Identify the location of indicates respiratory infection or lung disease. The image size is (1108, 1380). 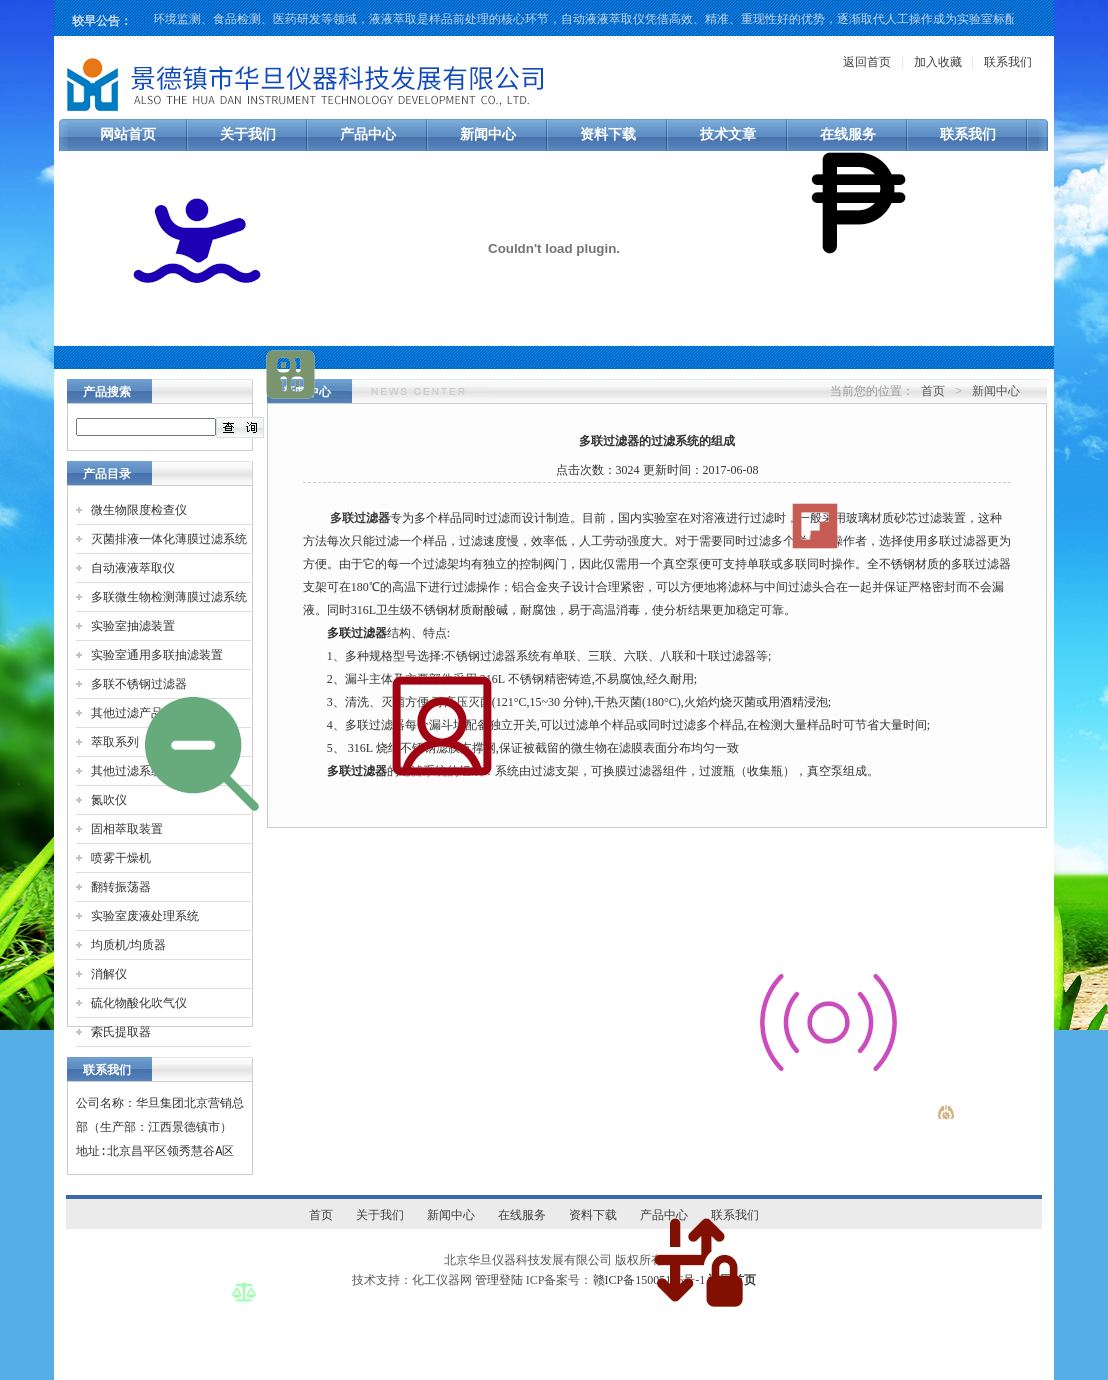
(946, 1112).